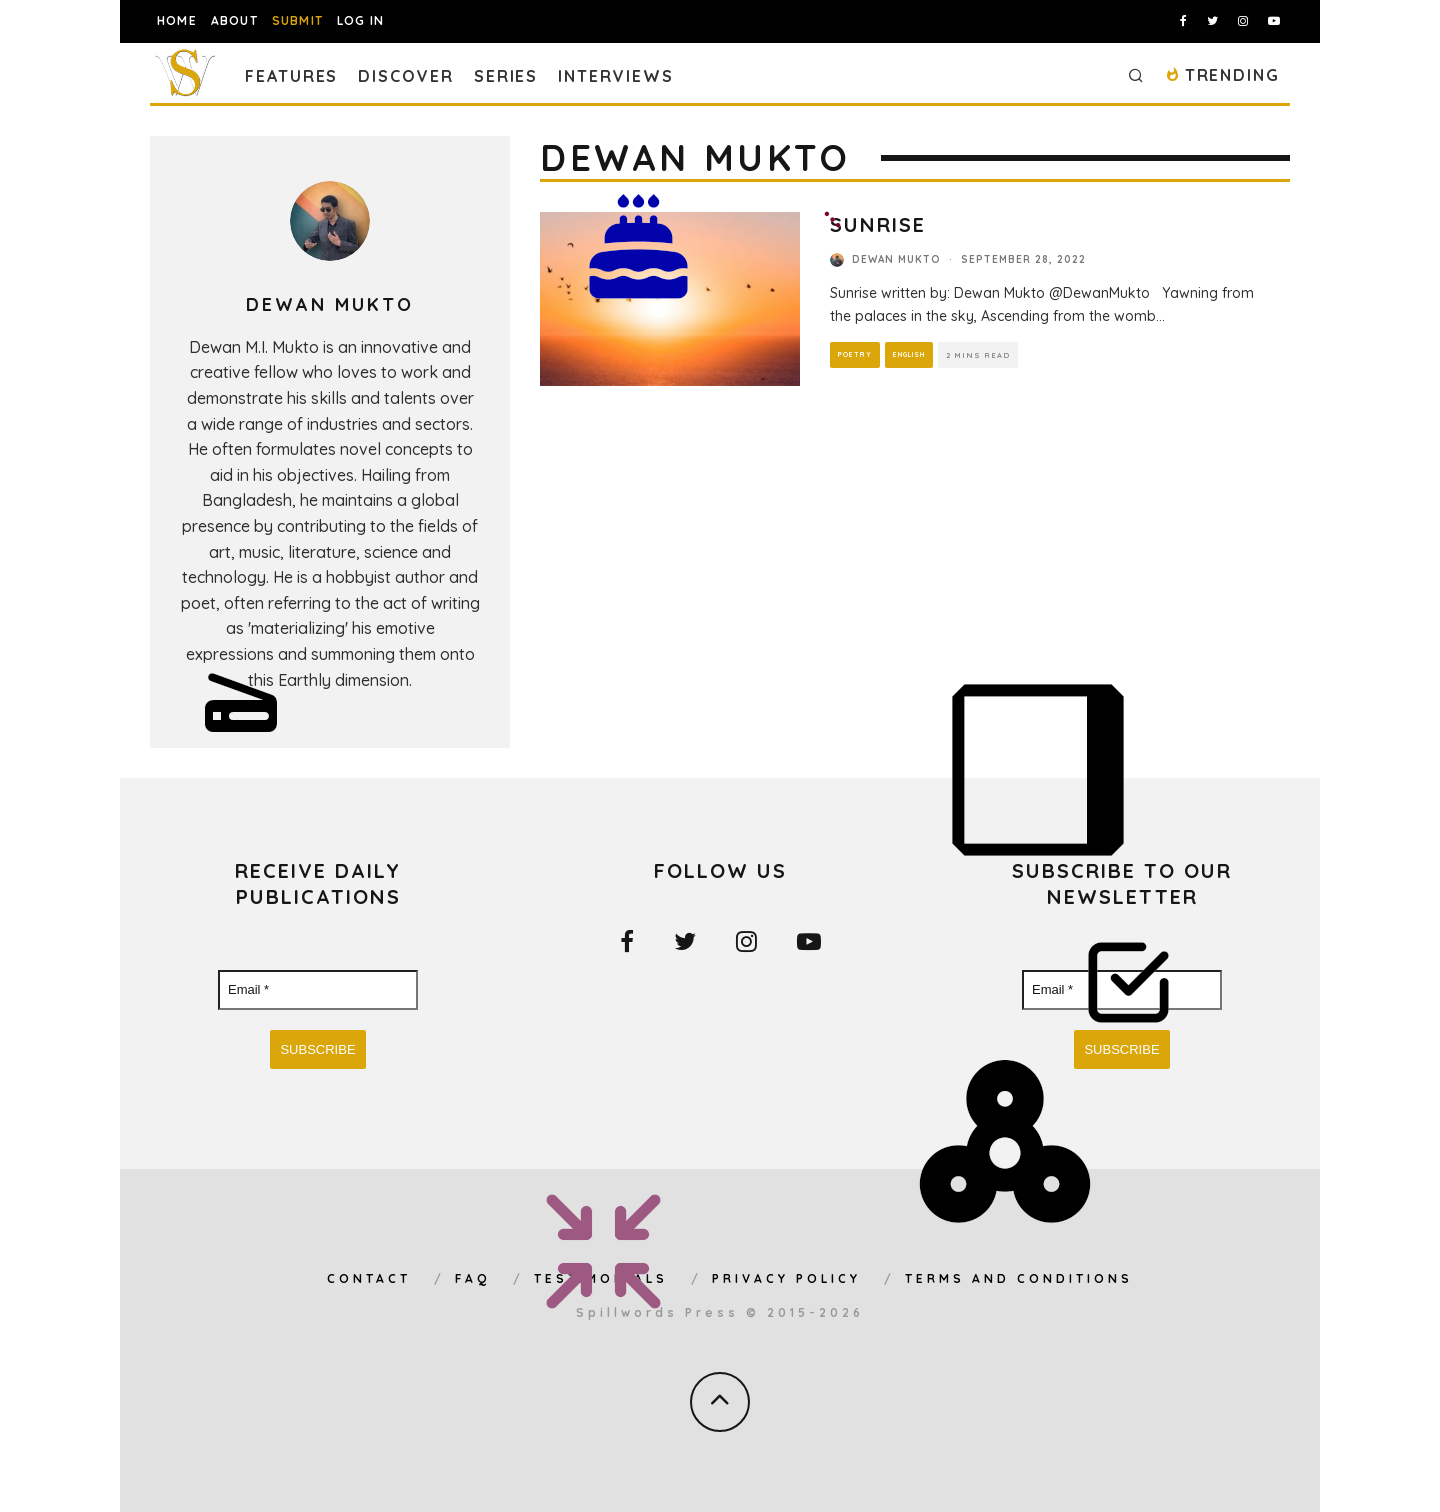  What do you see at coordinates (1005, 1153) in the screenshot?
I see `fidget spinner toy or game icon` at bounding box center [1005, 1153].